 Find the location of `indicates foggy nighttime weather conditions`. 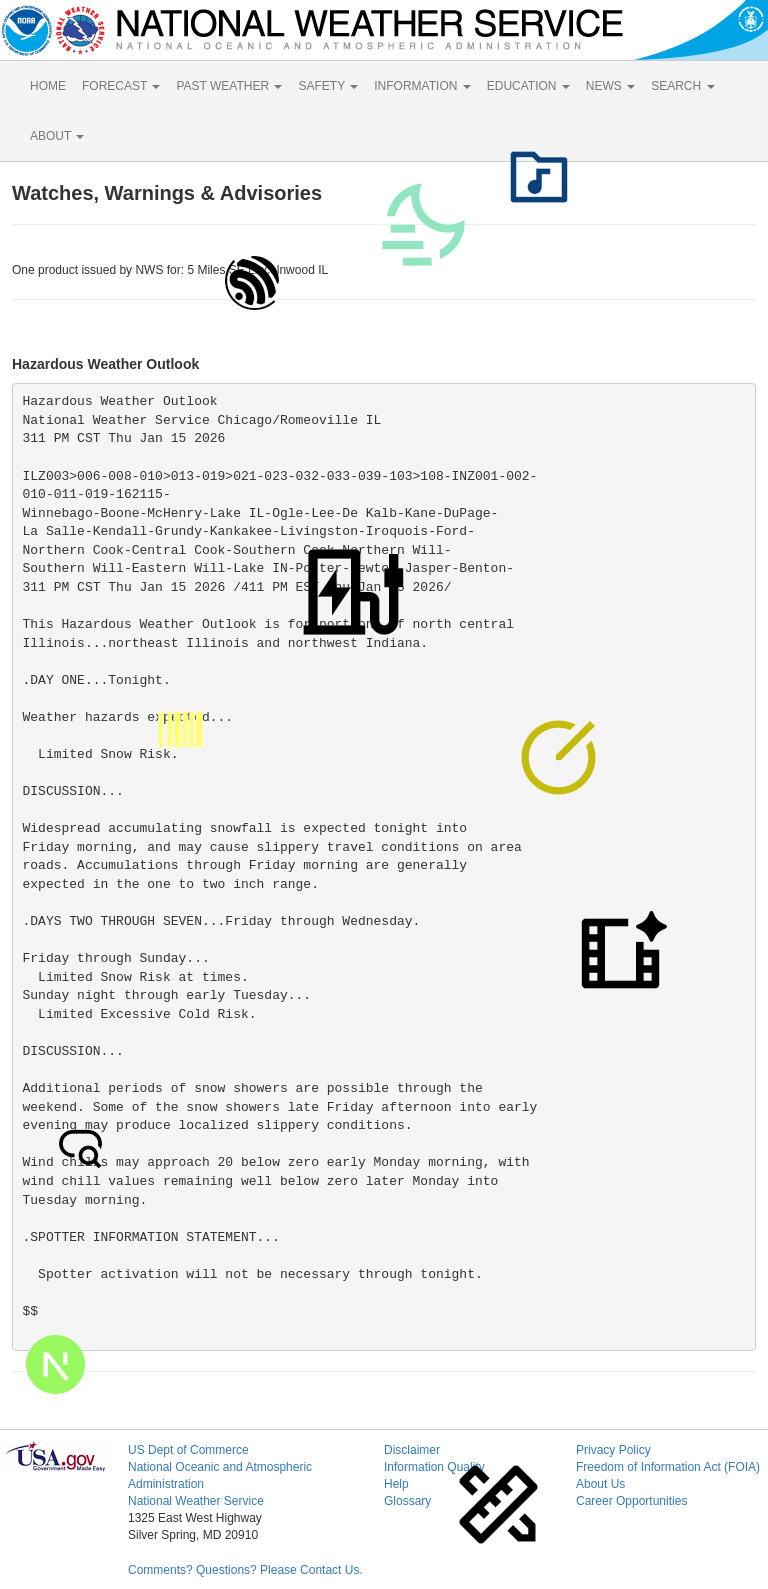

indicates foggy nighttime weather conditions is located at coordinates (423, 224).